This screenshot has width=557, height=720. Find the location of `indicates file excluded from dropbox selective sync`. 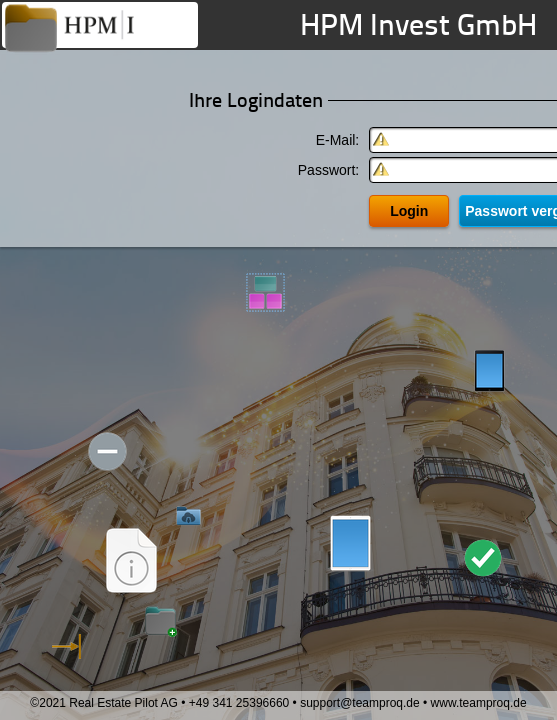

indicates file excluded from dropbox selective sync is located at coordinates (107, 451).